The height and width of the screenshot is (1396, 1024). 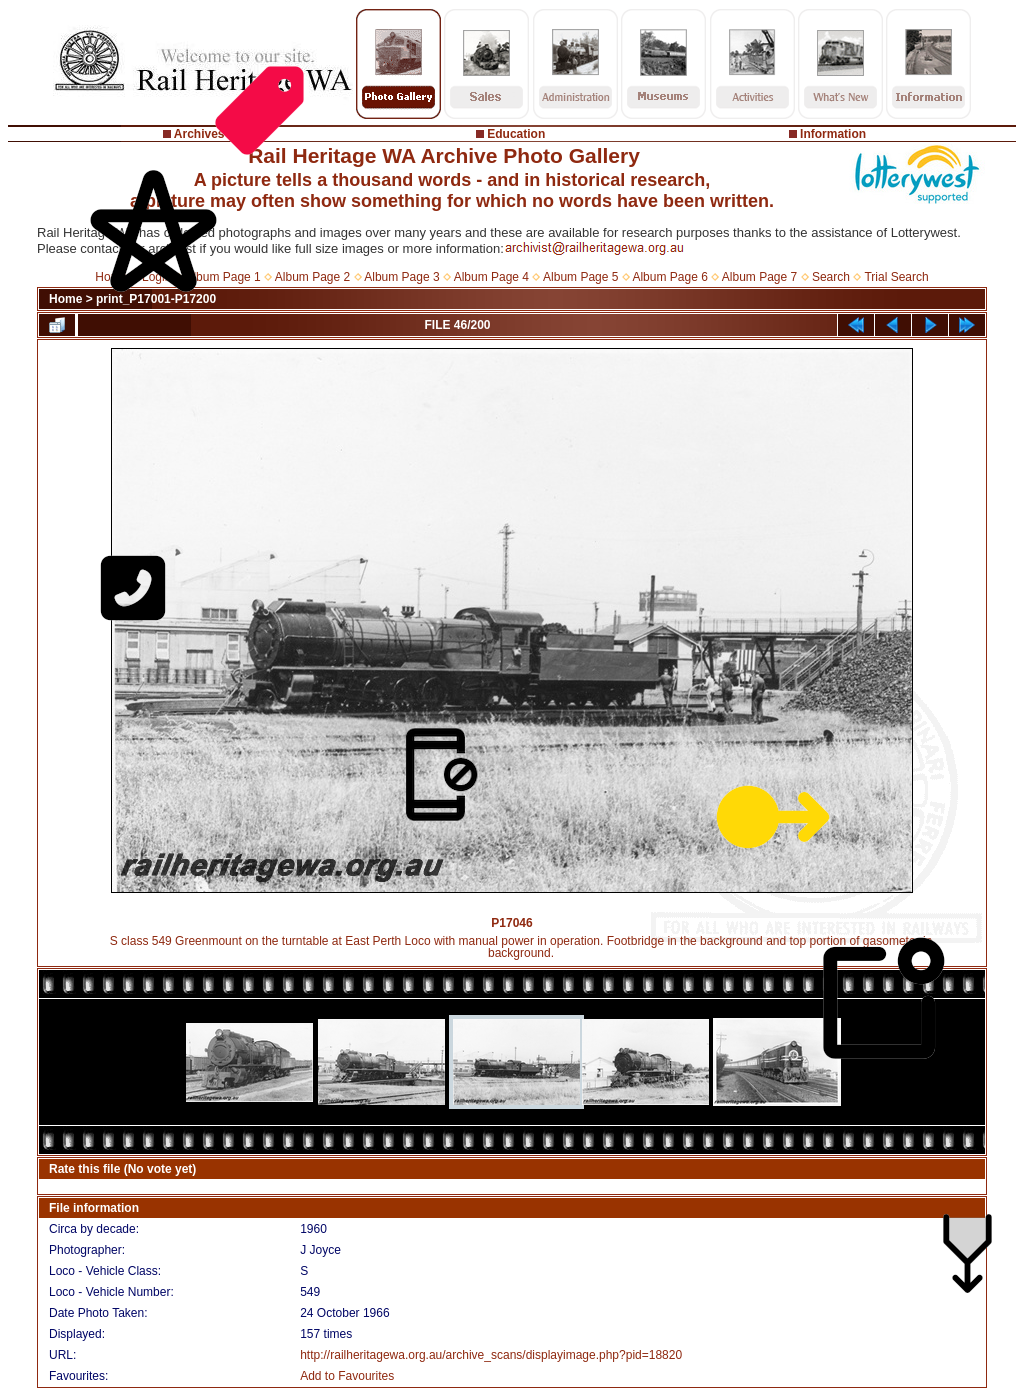 I want to click on view or apply a discount code, so click(x=259, y=110).